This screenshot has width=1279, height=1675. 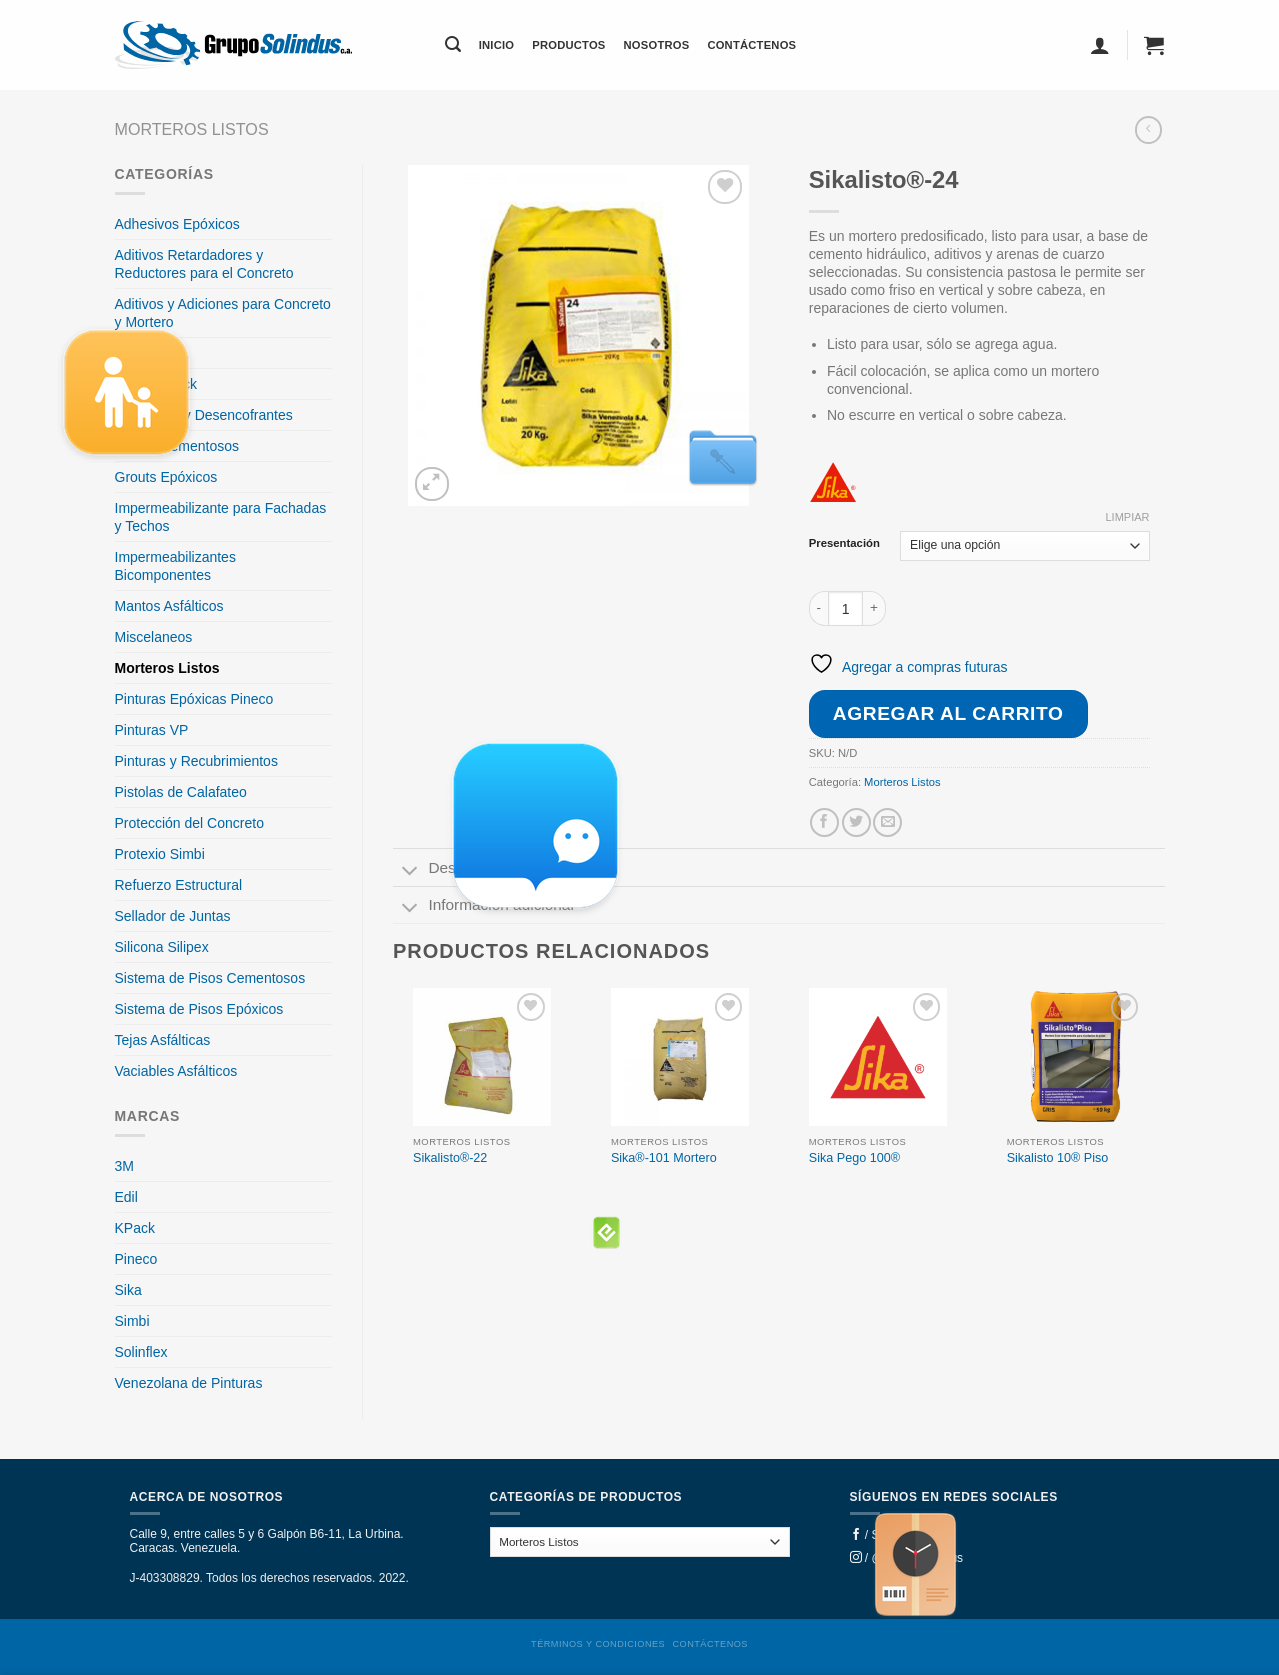 I want to click on open the weread app, so click(x=535, y=825).